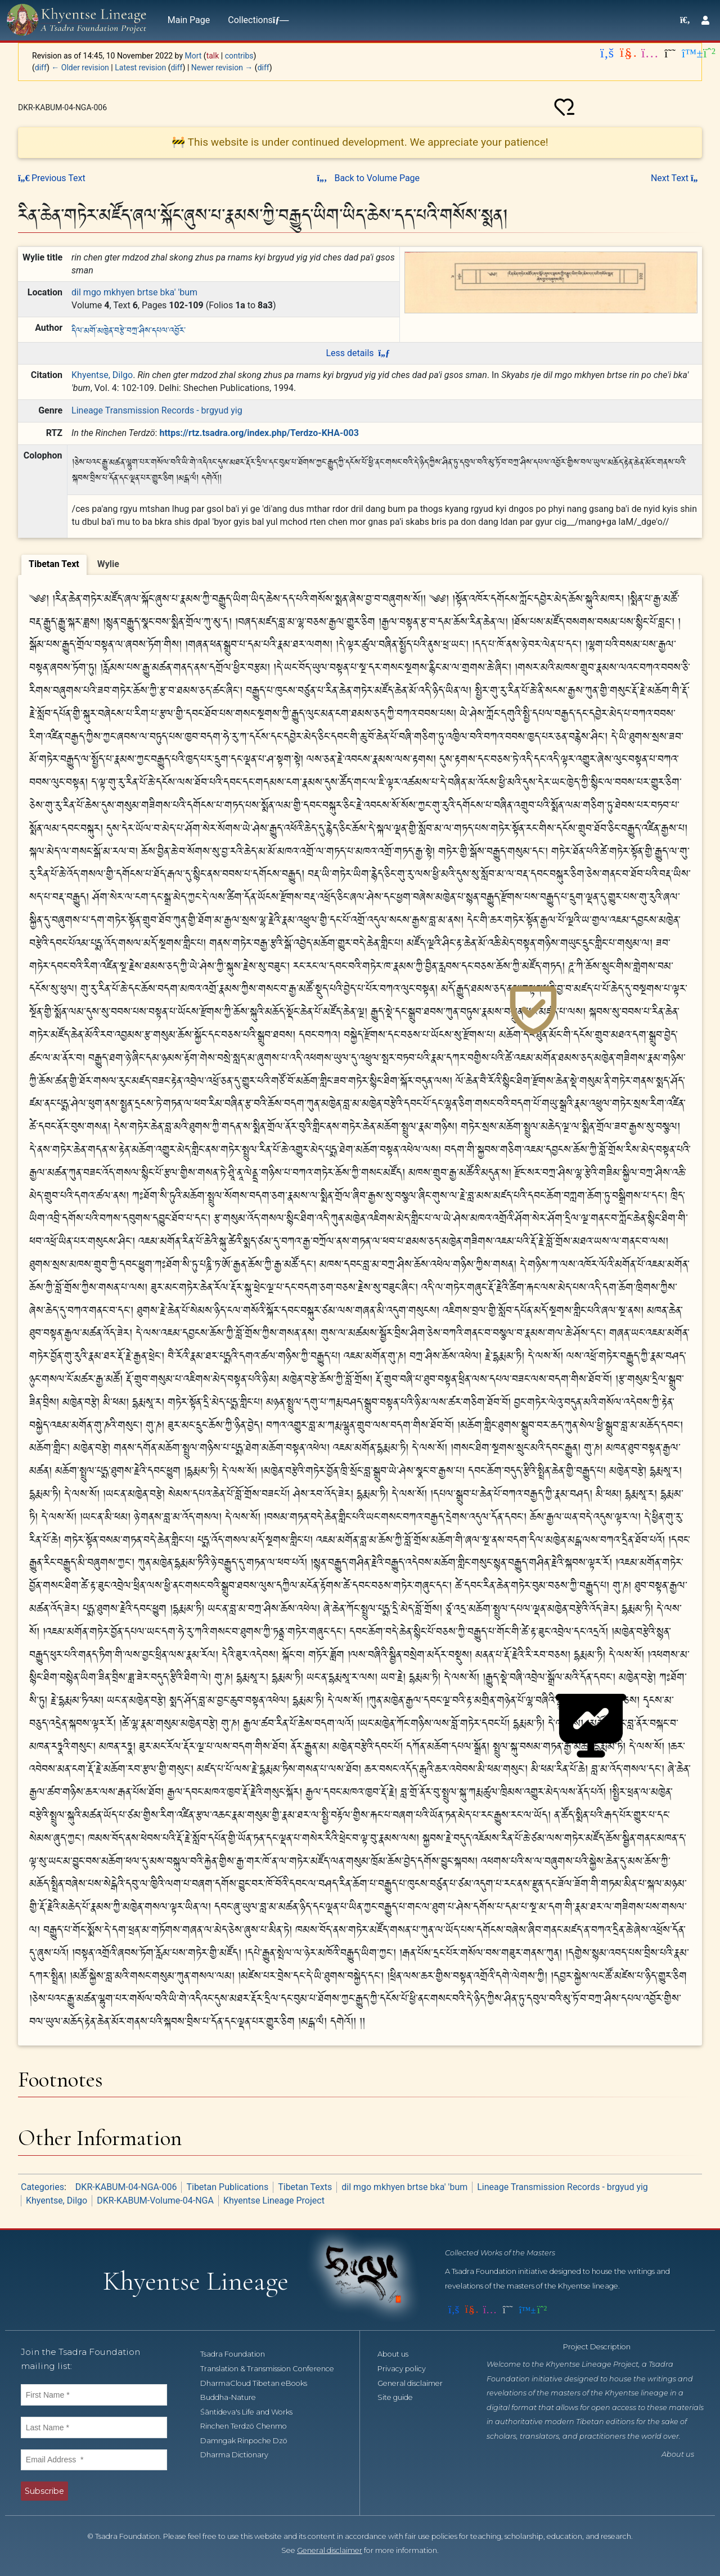 The height and width of the screenshot is (2576, 720). I want to click on remove from favorites, so click(564, 107).